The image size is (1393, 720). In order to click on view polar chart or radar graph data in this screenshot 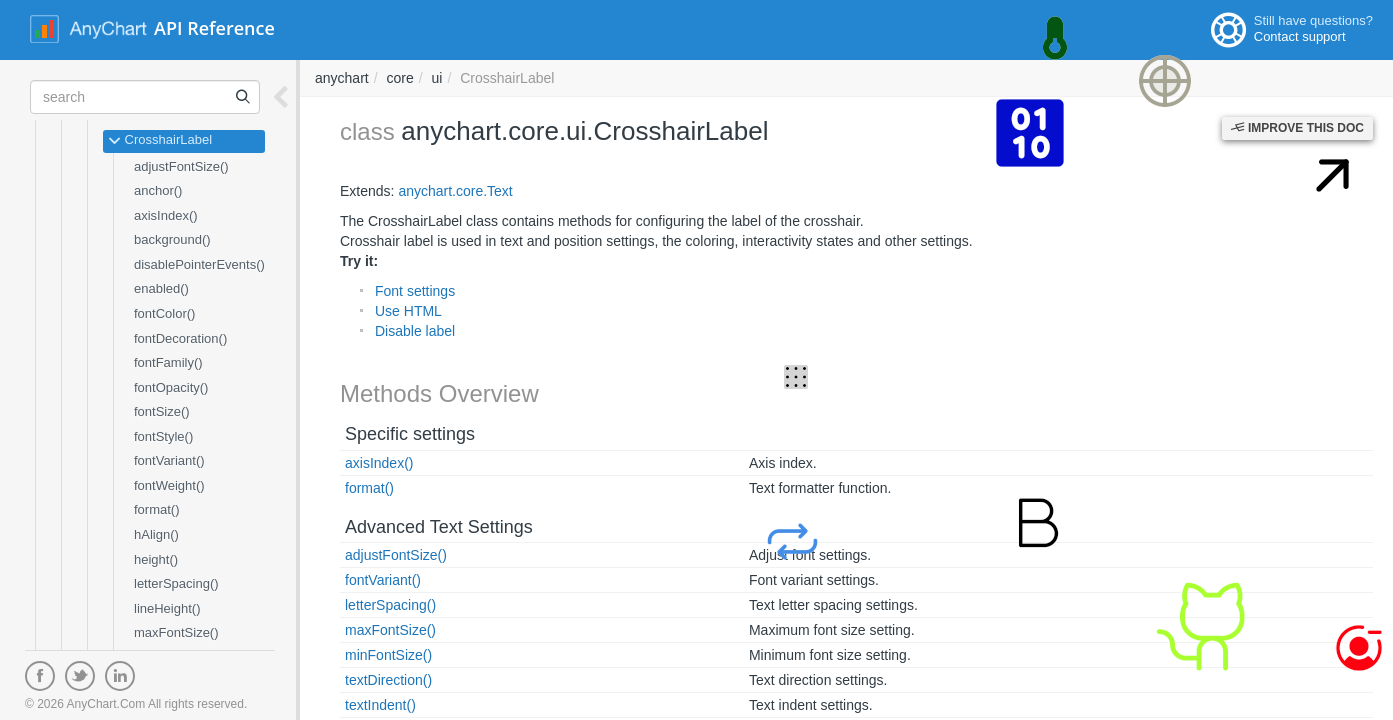, I will do `click(1165, 81)`.